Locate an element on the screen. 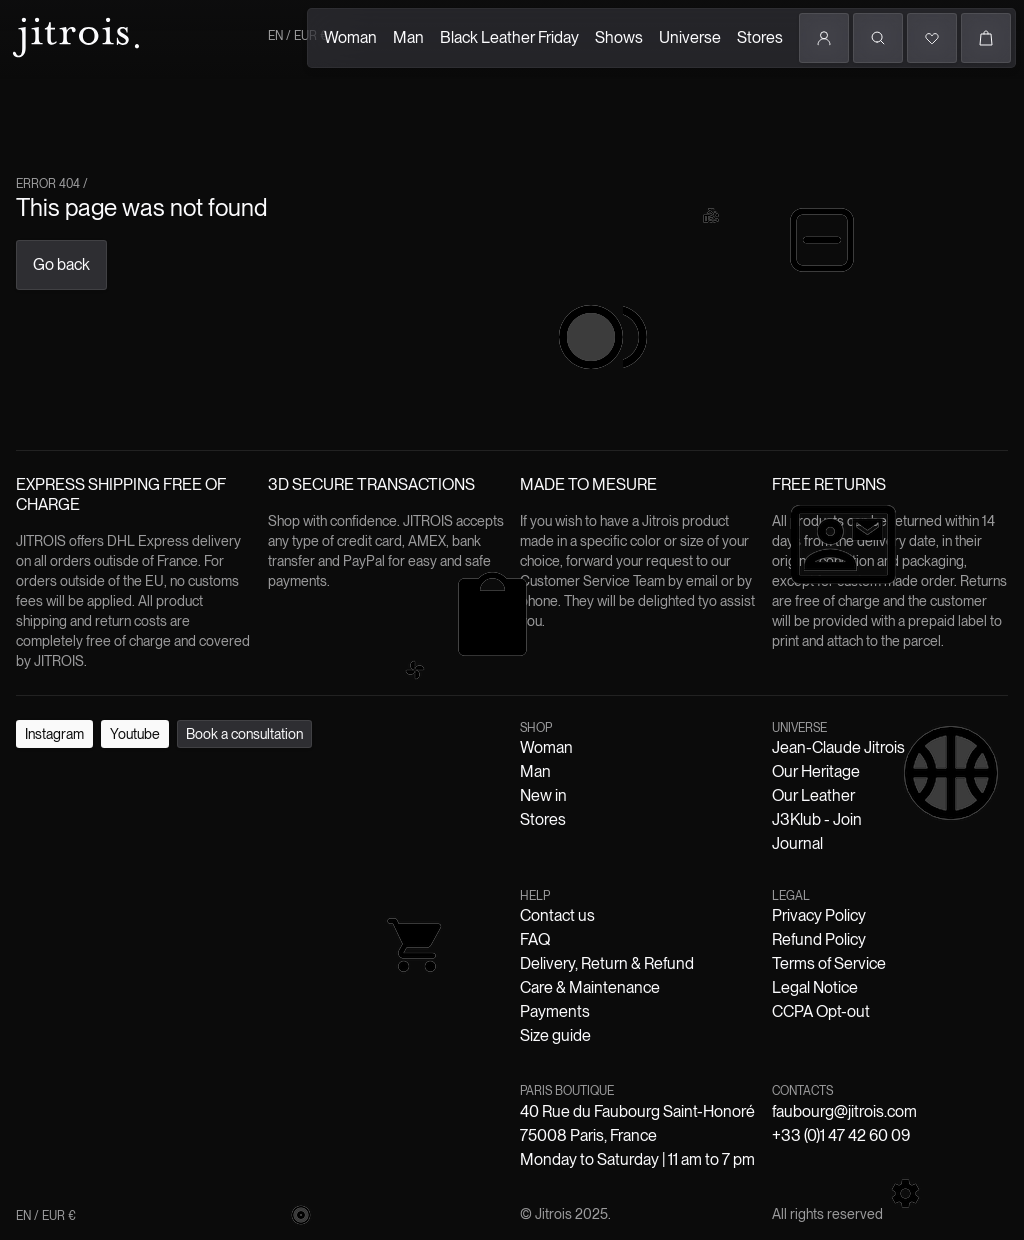 The width and height of the screenshot is (1024, 1240). copy to clipboard is located at coordinates (492, 615).